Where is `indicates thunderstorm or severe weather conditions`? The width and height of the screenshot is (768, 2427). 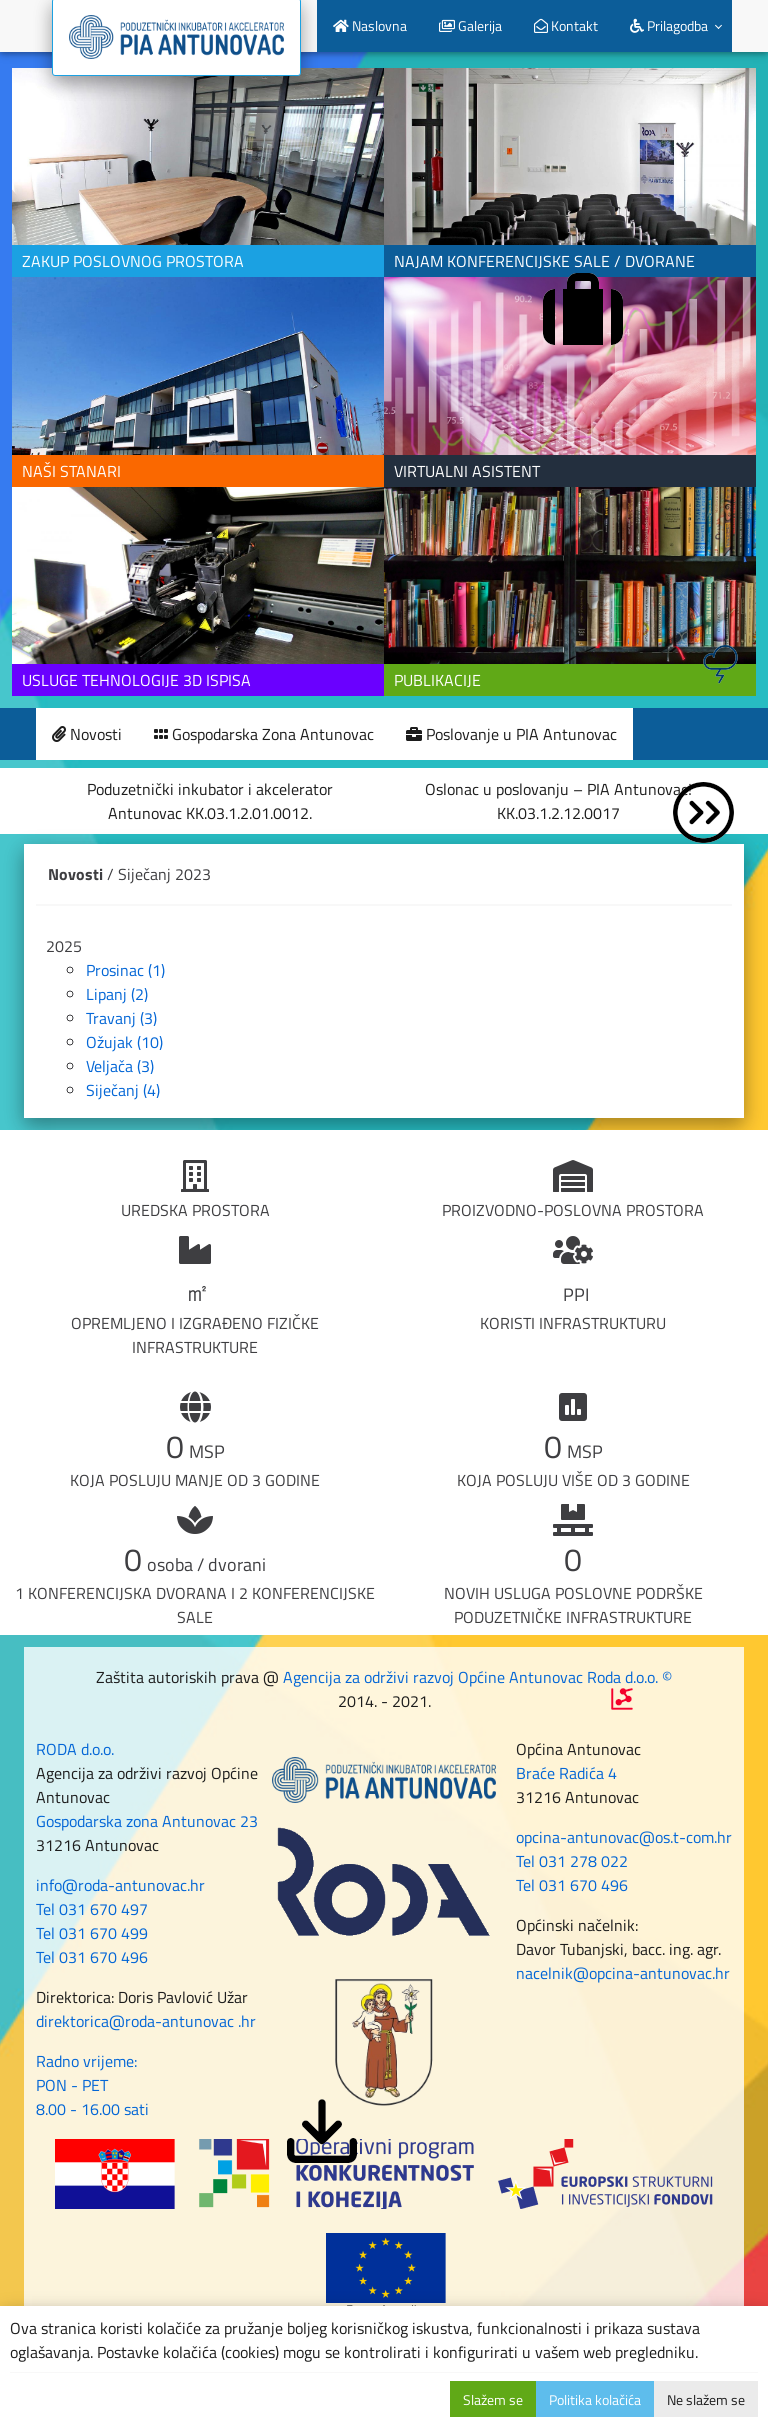 indicates thunderstorm or severe weather conditions is located at coordinates (720, 663).